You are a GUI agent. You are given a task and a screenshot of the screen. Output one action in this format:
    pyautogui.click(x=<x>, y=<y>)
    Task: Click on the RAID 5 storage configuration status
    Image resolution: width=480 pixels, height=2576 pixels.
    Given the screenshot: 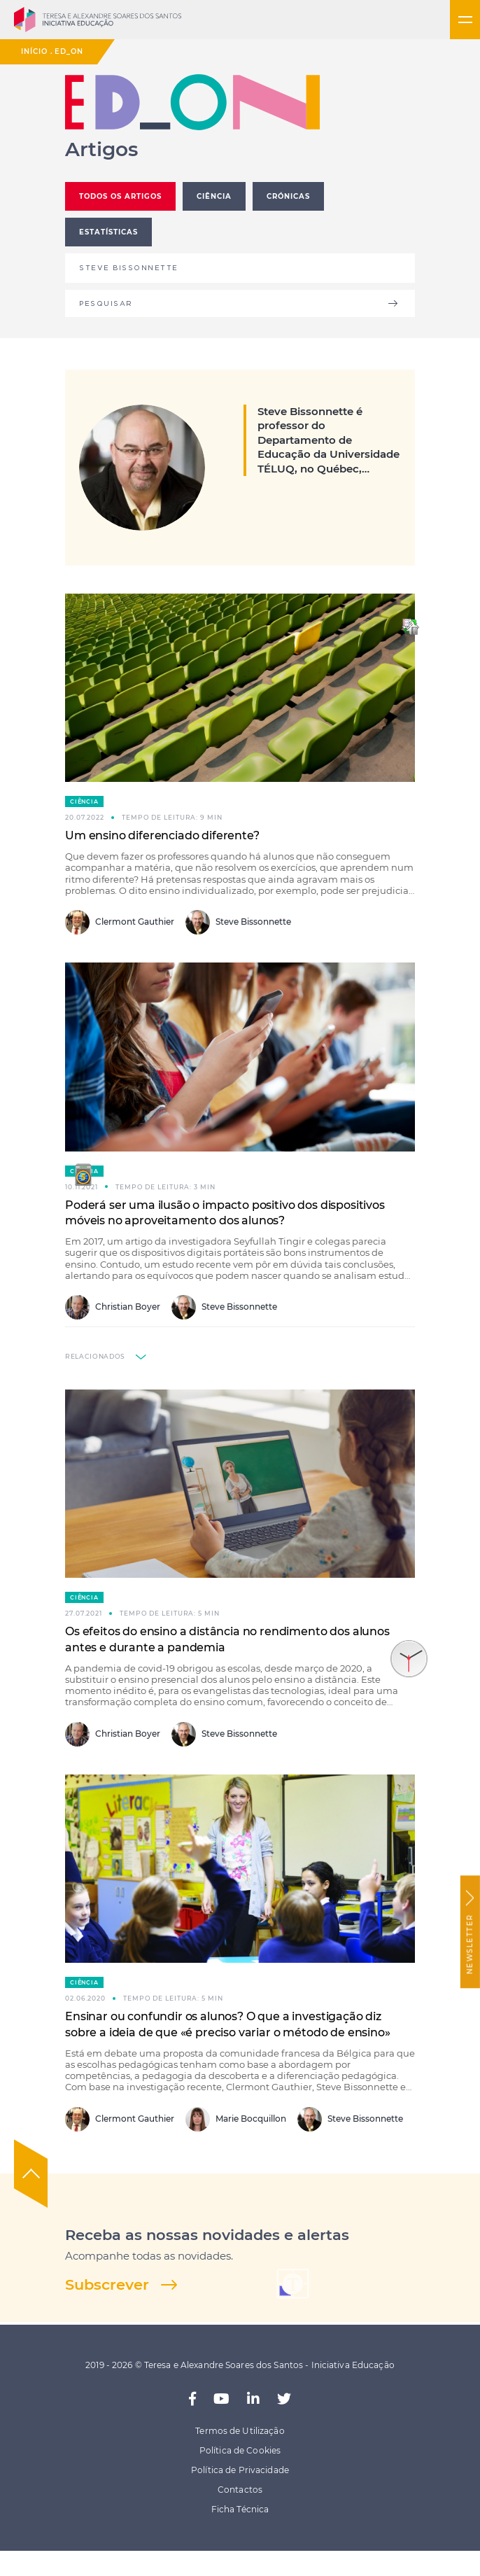 What is the action you would take?
    pyautogui.click(x=83, y=1175)
    